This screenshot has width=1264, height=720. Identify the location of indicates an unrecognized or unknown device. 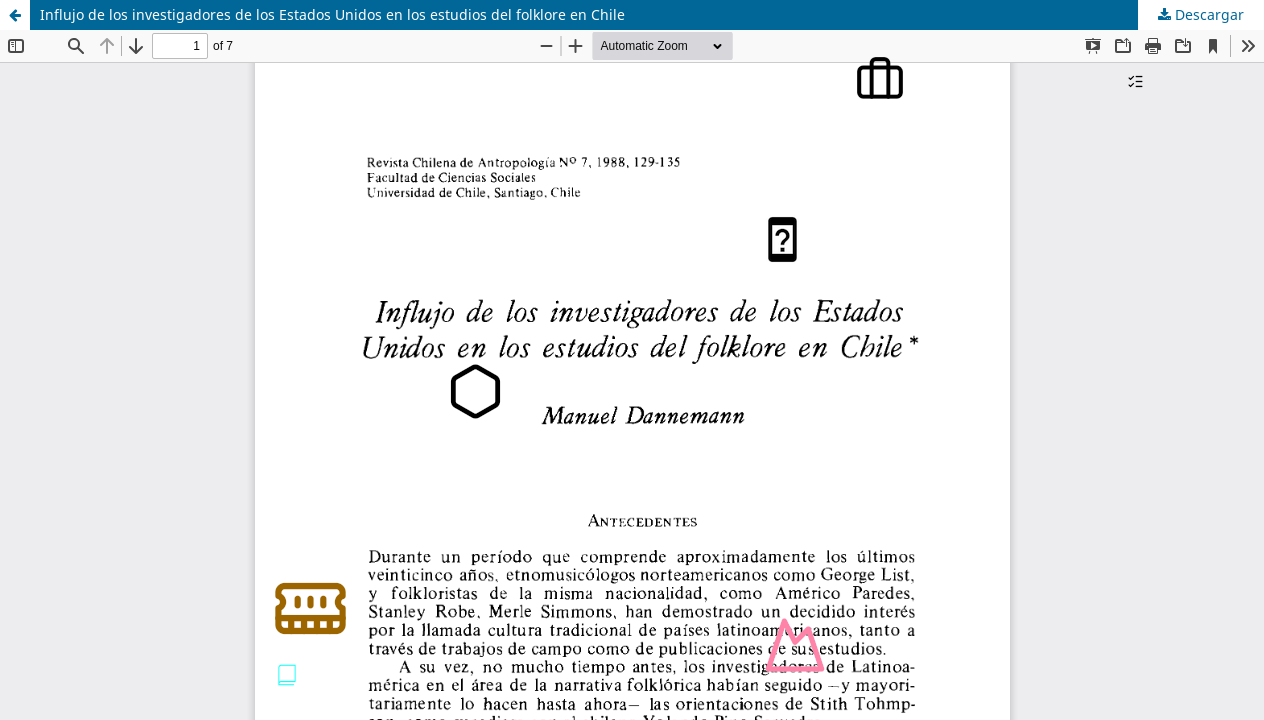
(782, 239).